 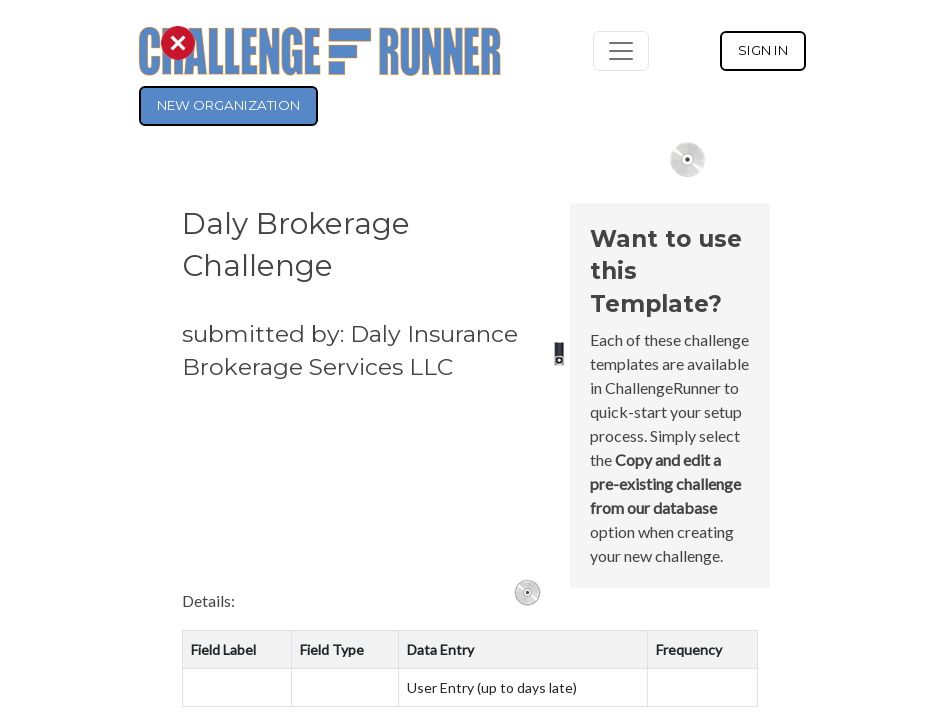 I want to click on stop or cancel the current process, so click(x=178, y=43).